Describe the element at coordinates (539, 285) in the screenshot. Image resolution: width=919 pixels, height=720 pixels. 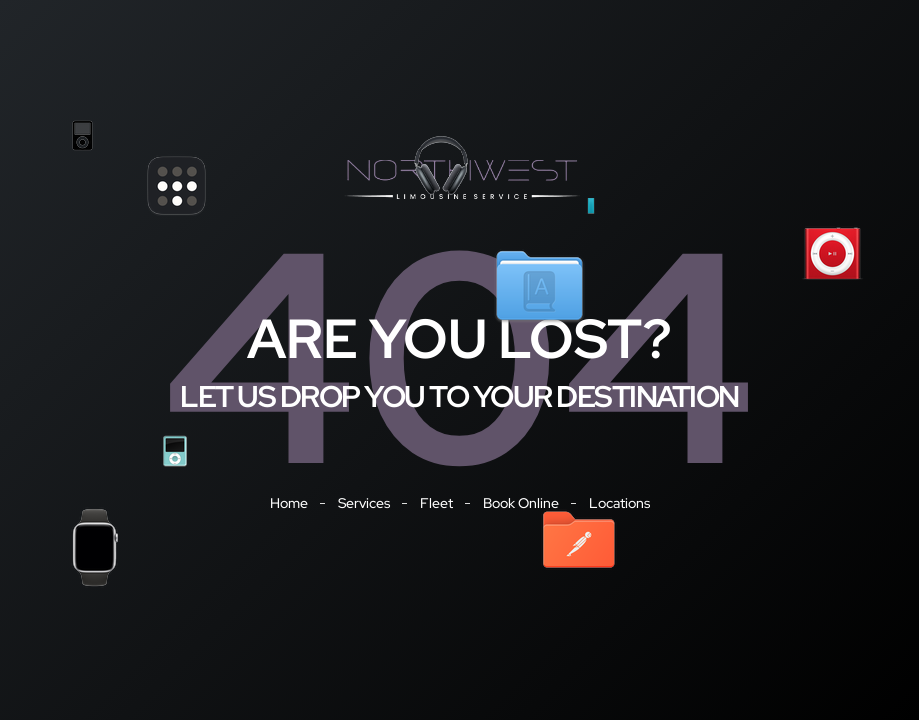
I see `open typography or font-related files folder` at that location.